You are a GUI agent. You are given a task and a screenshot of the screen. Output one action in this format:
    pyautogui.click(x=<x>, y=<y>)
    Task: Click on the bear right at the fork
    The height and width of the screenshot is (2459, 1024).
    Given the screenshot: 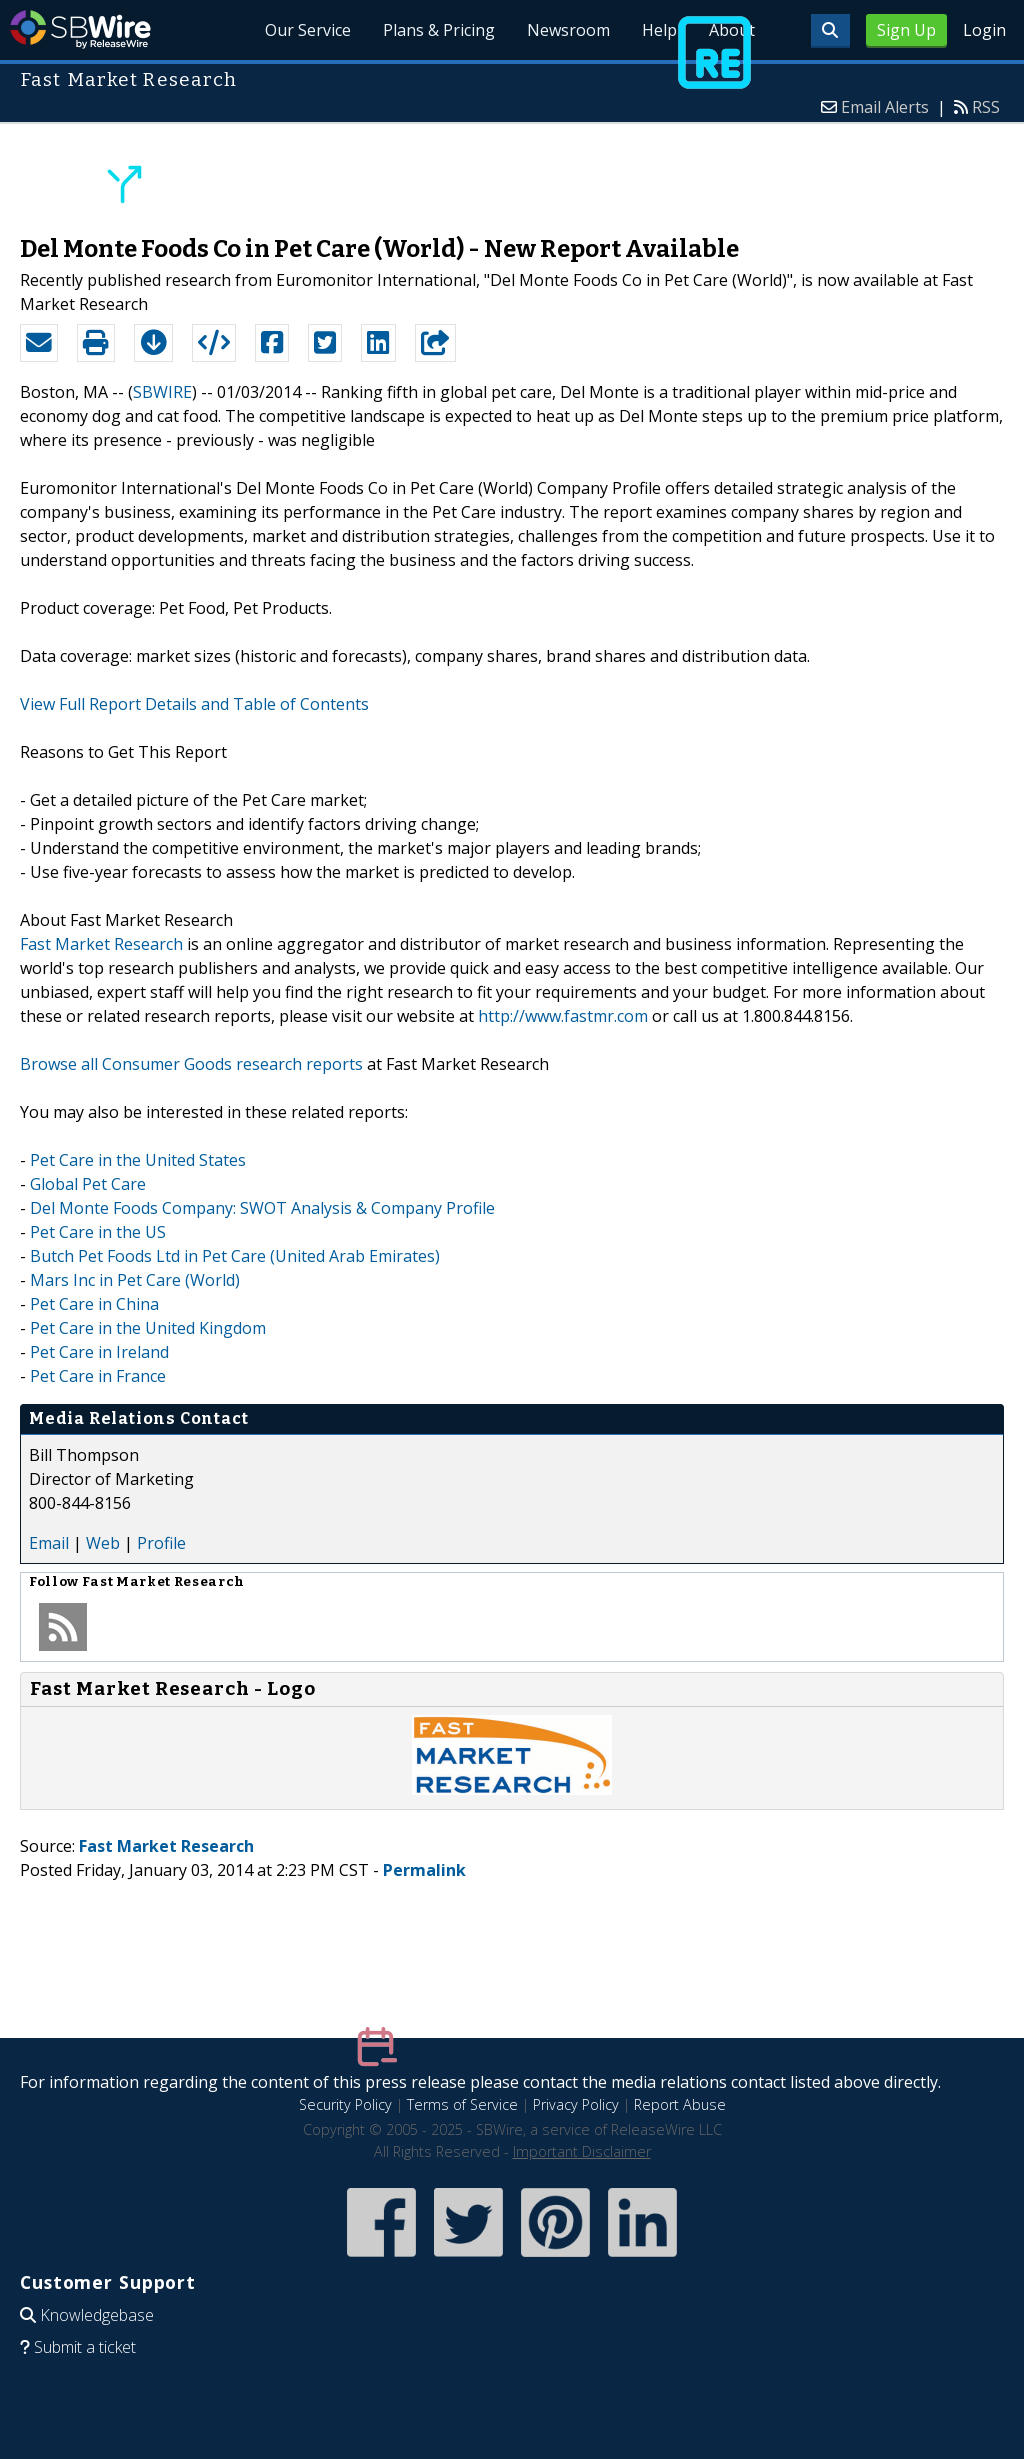 What is the action you would take?
    pyautogui.click(x=124, y=184)
    